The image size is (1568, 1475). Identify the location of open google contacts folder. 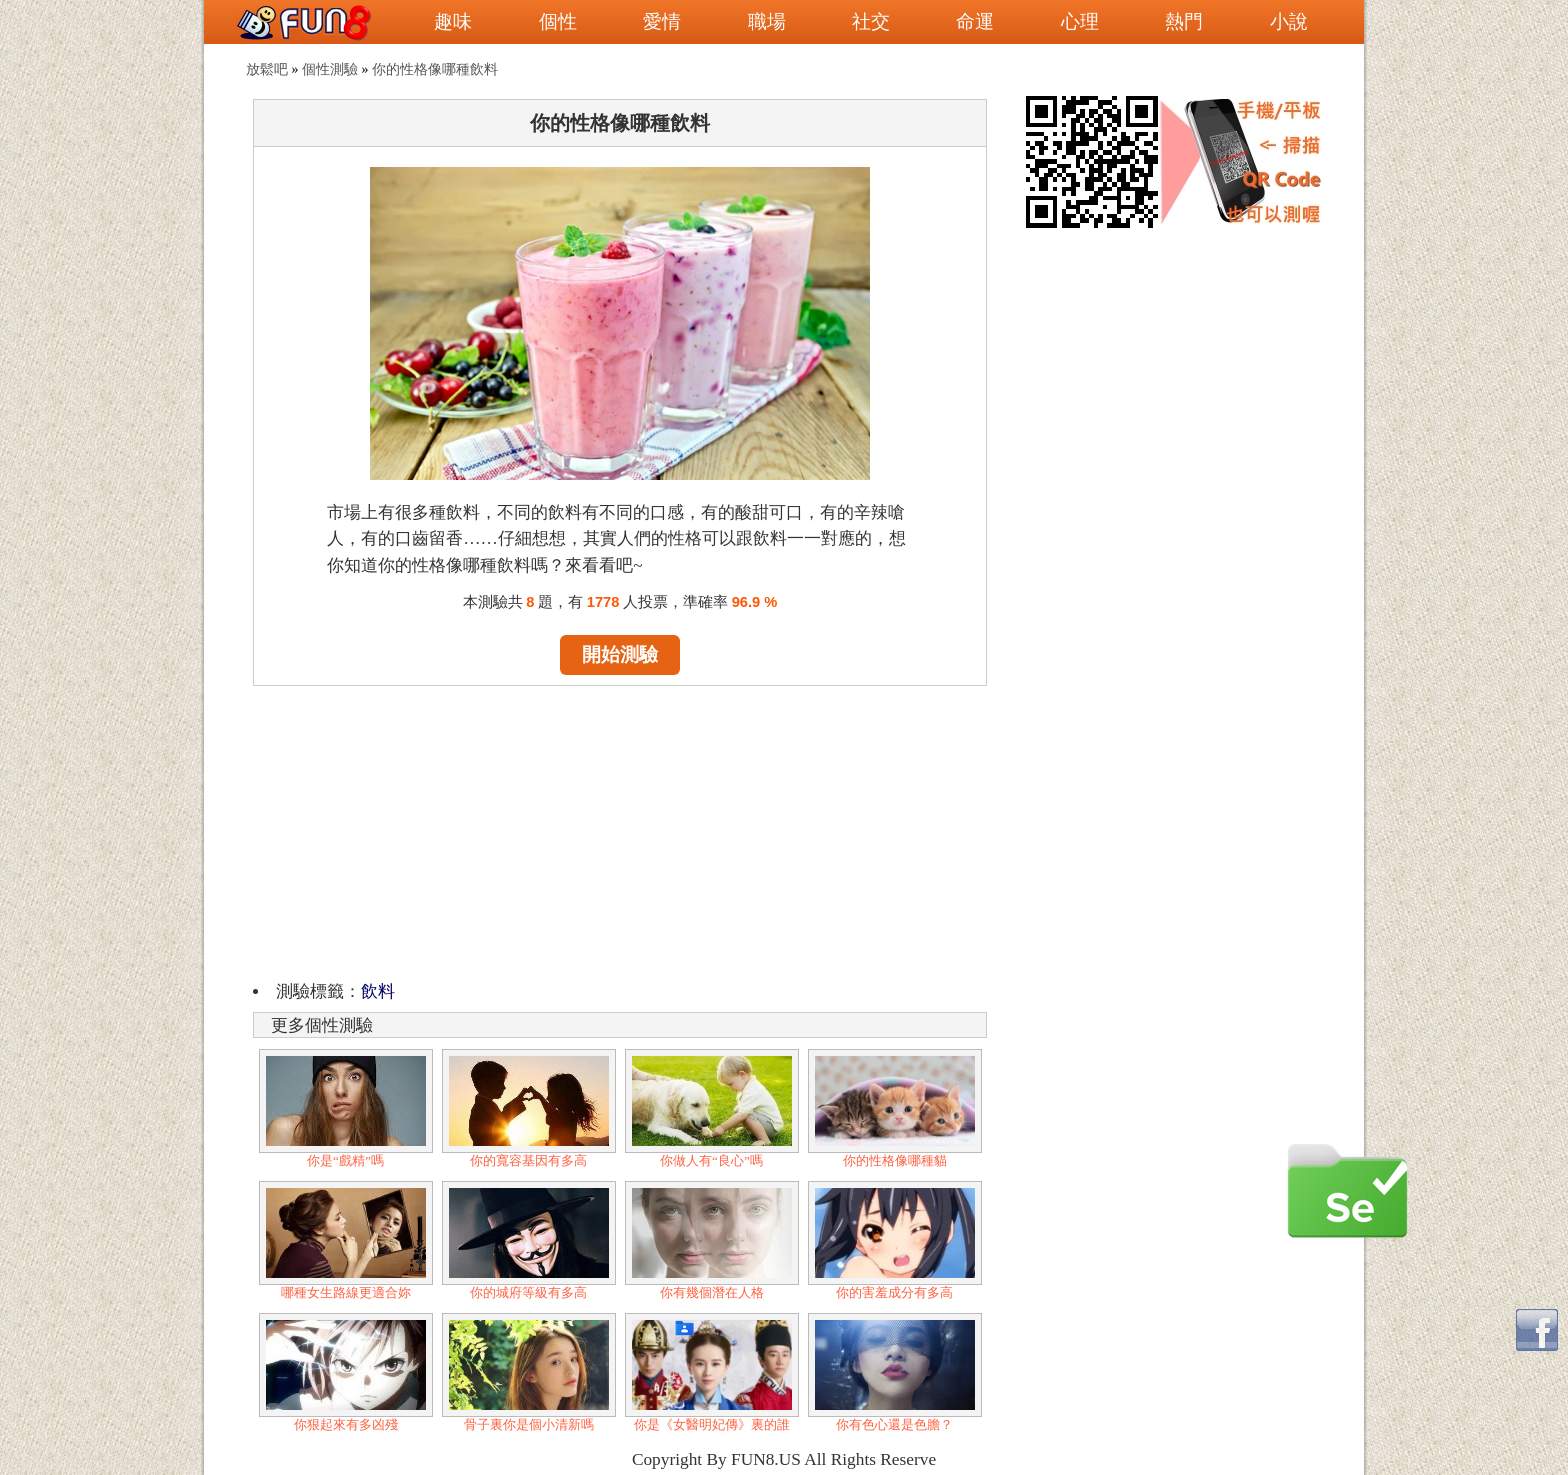
(684, 1328).